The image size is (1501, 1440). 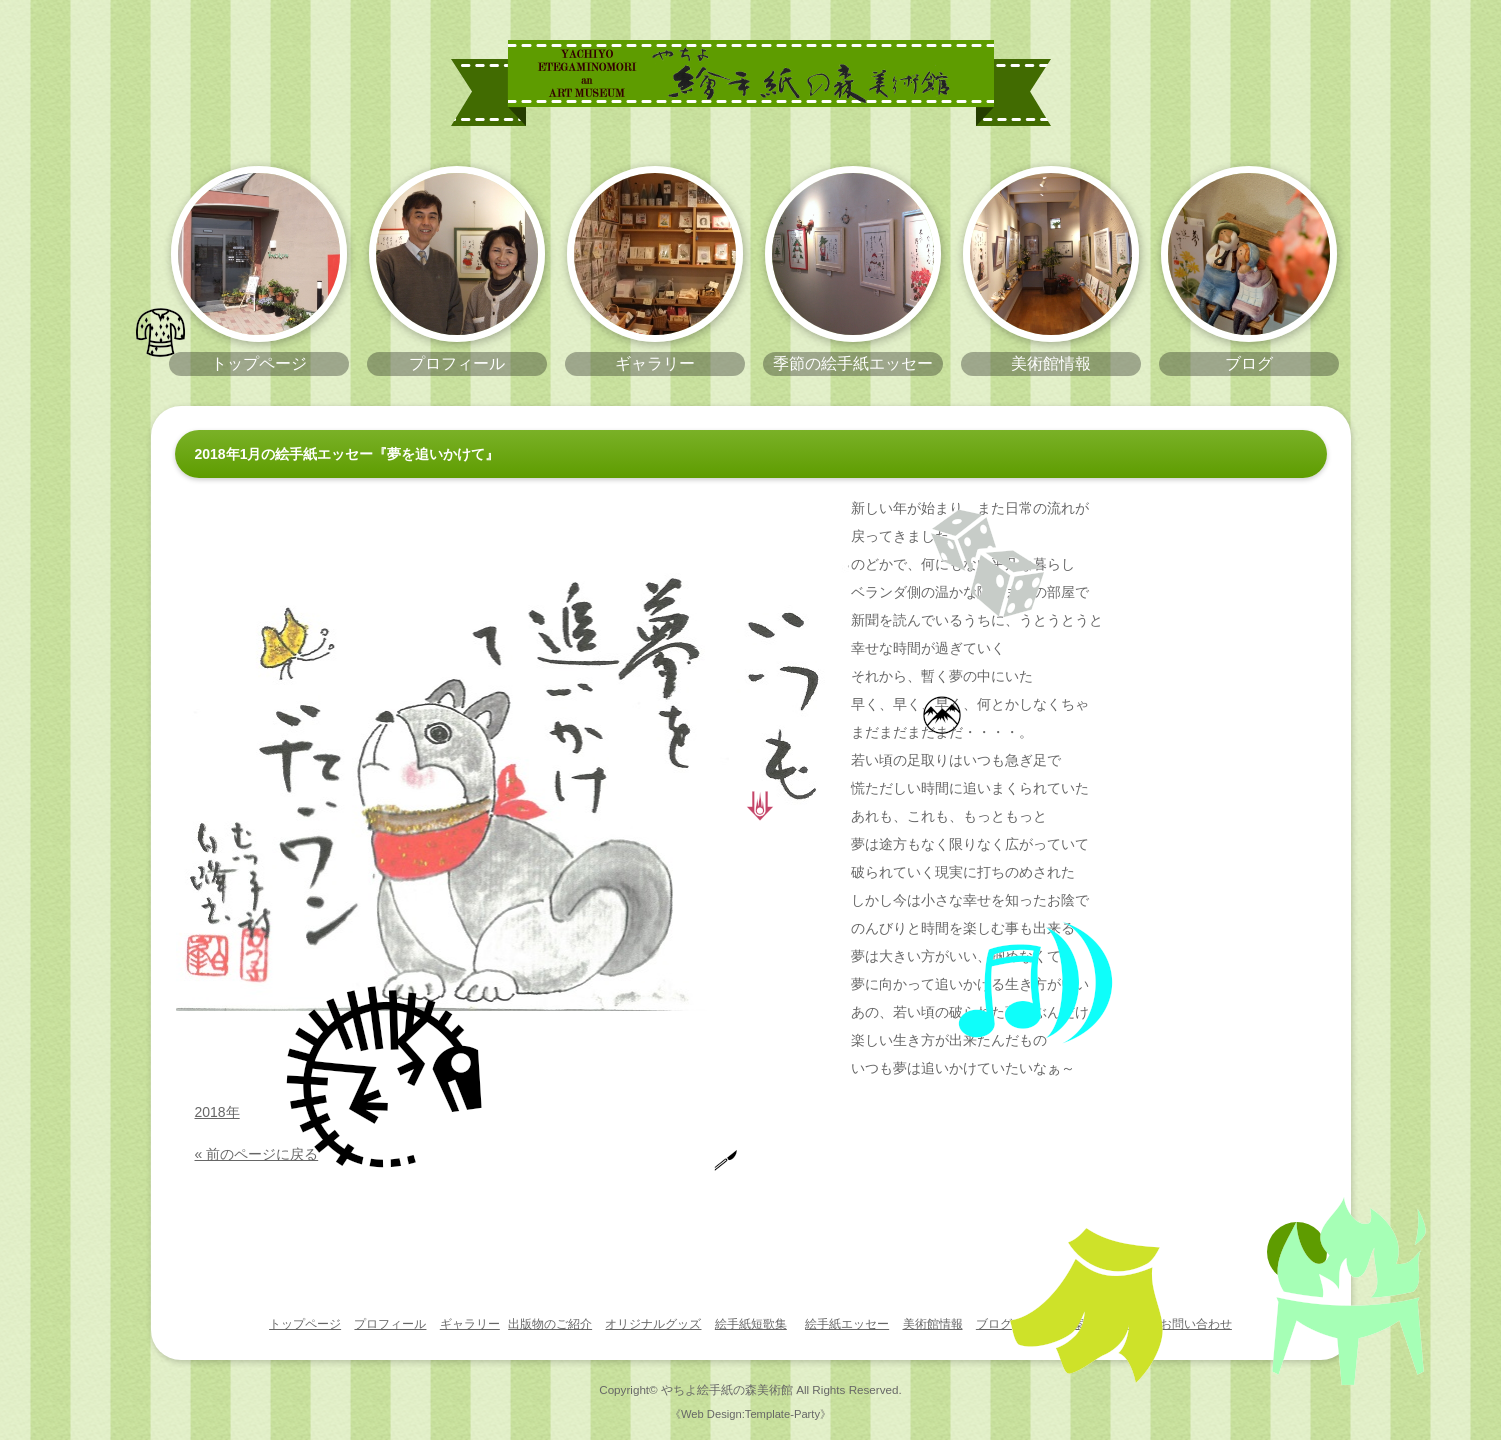 I want to click on audio or sound is currently enabled, so click(x=1035, y=982).